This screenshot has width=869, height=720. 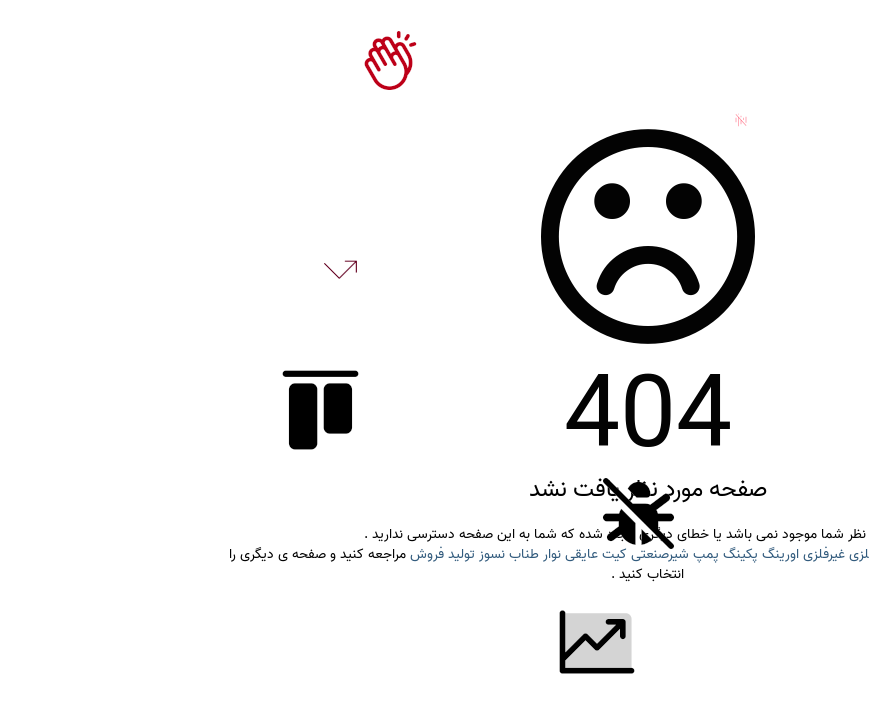 I want to click on applaud or show appreciation, so click(x=389, y=60).